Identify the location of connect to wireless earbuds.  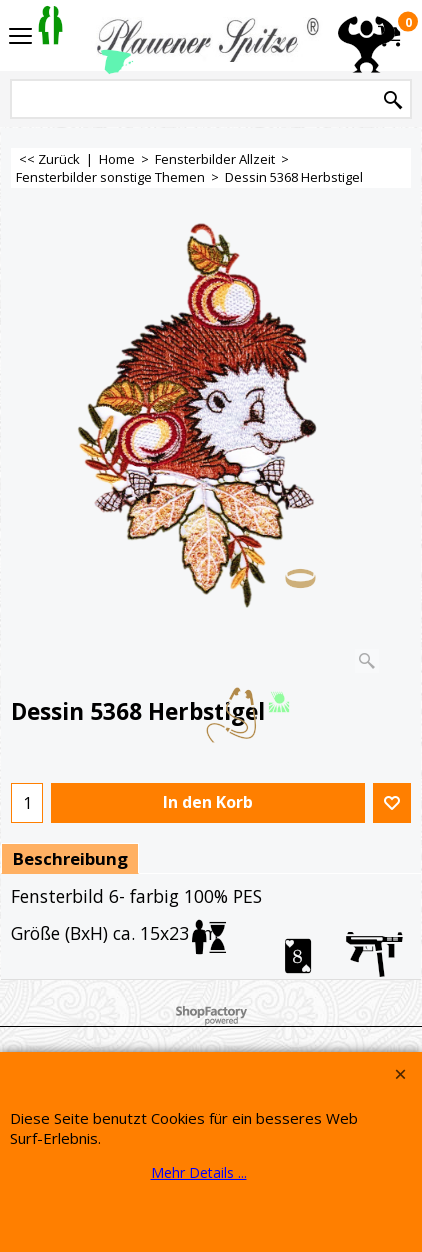
(232, 715).